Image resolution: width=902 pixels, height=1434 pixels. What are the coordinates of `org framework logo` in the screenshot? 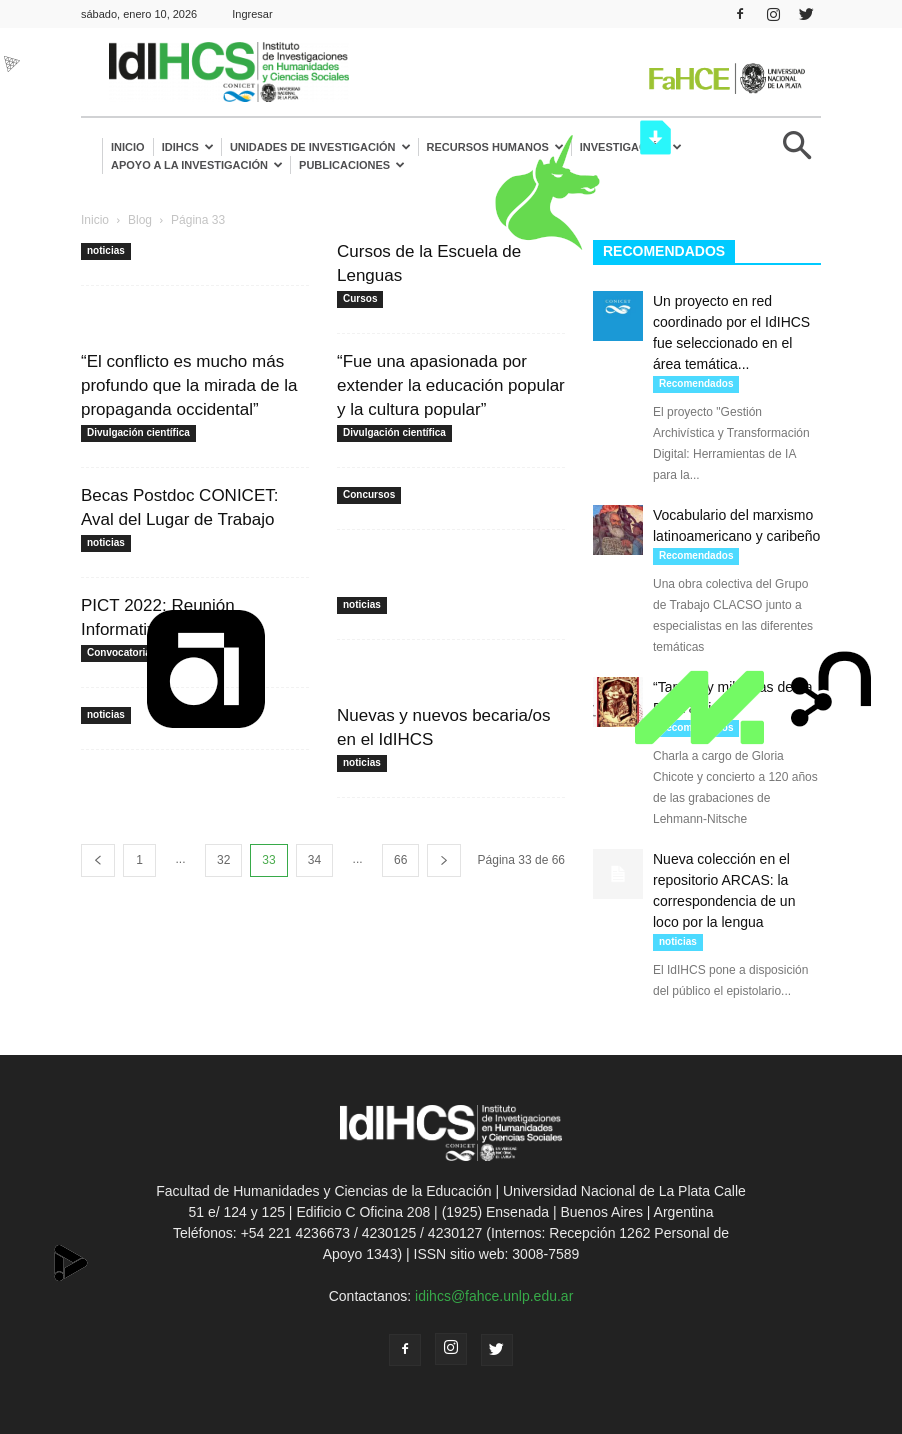 It's located at (547, 192).